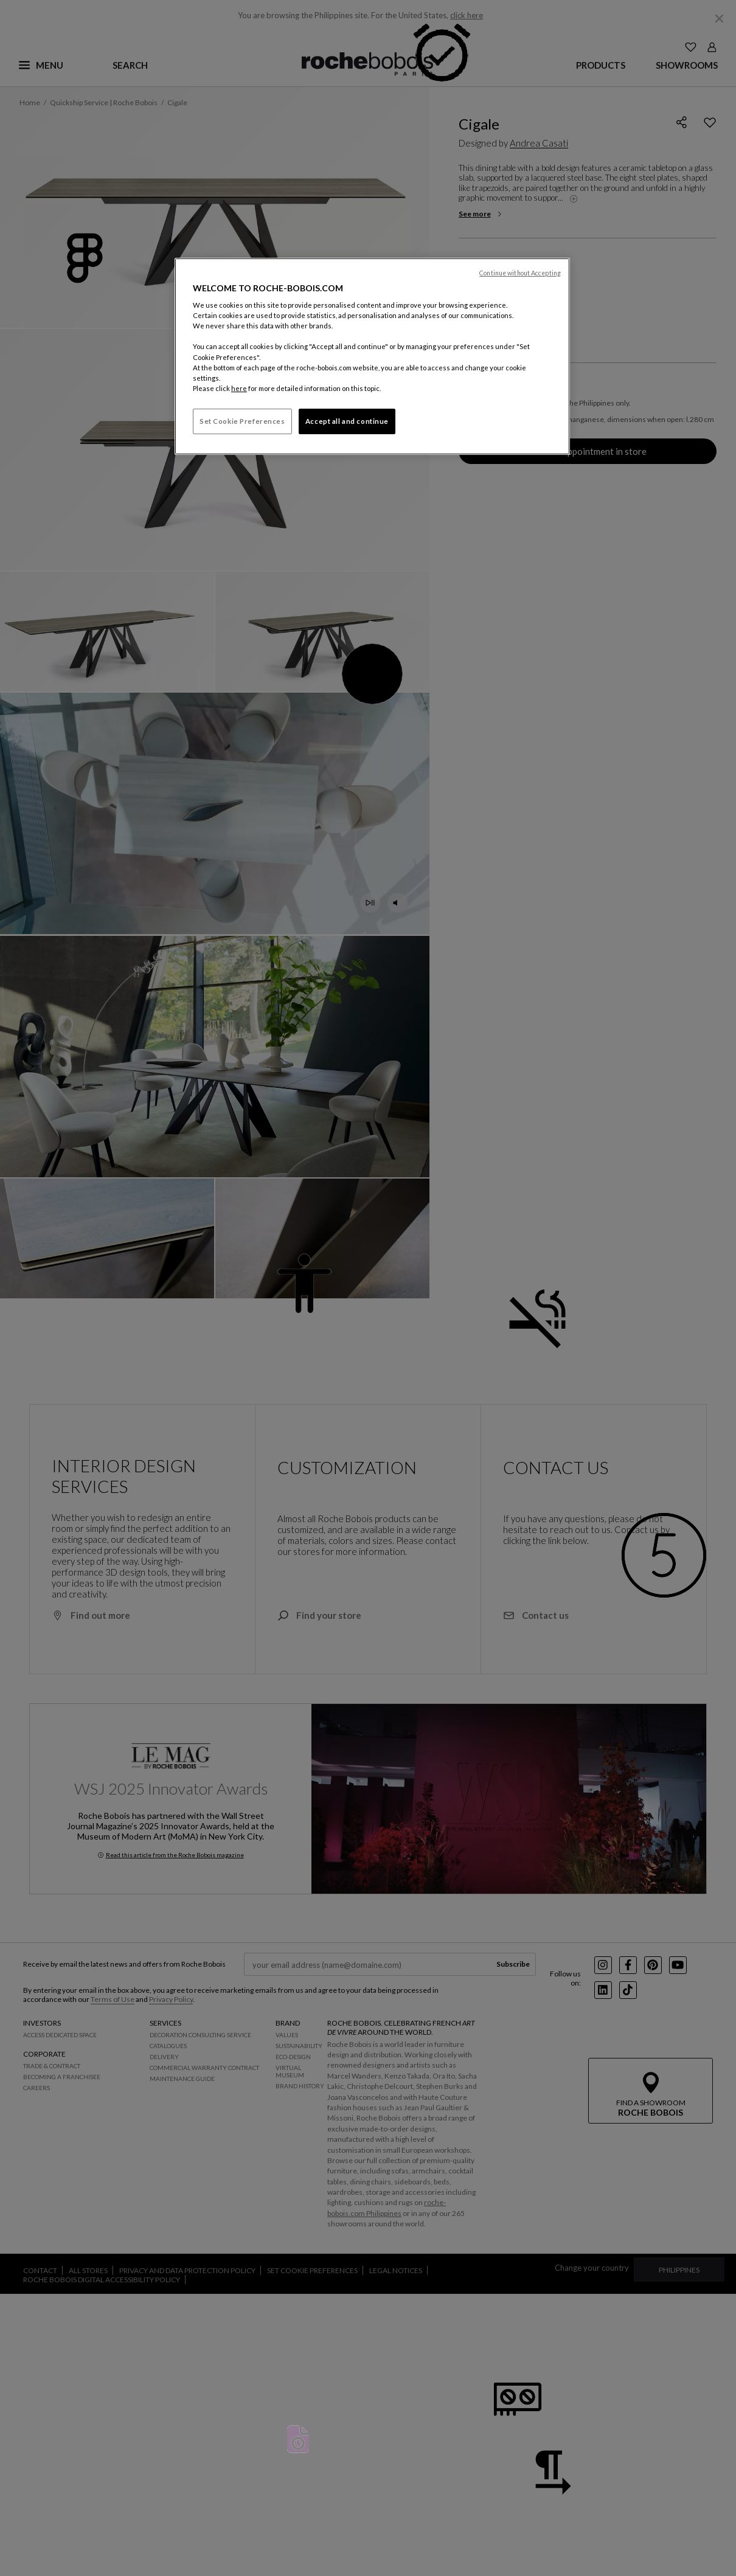  I want to click on view file history or recent activity, so click(298, 2439).